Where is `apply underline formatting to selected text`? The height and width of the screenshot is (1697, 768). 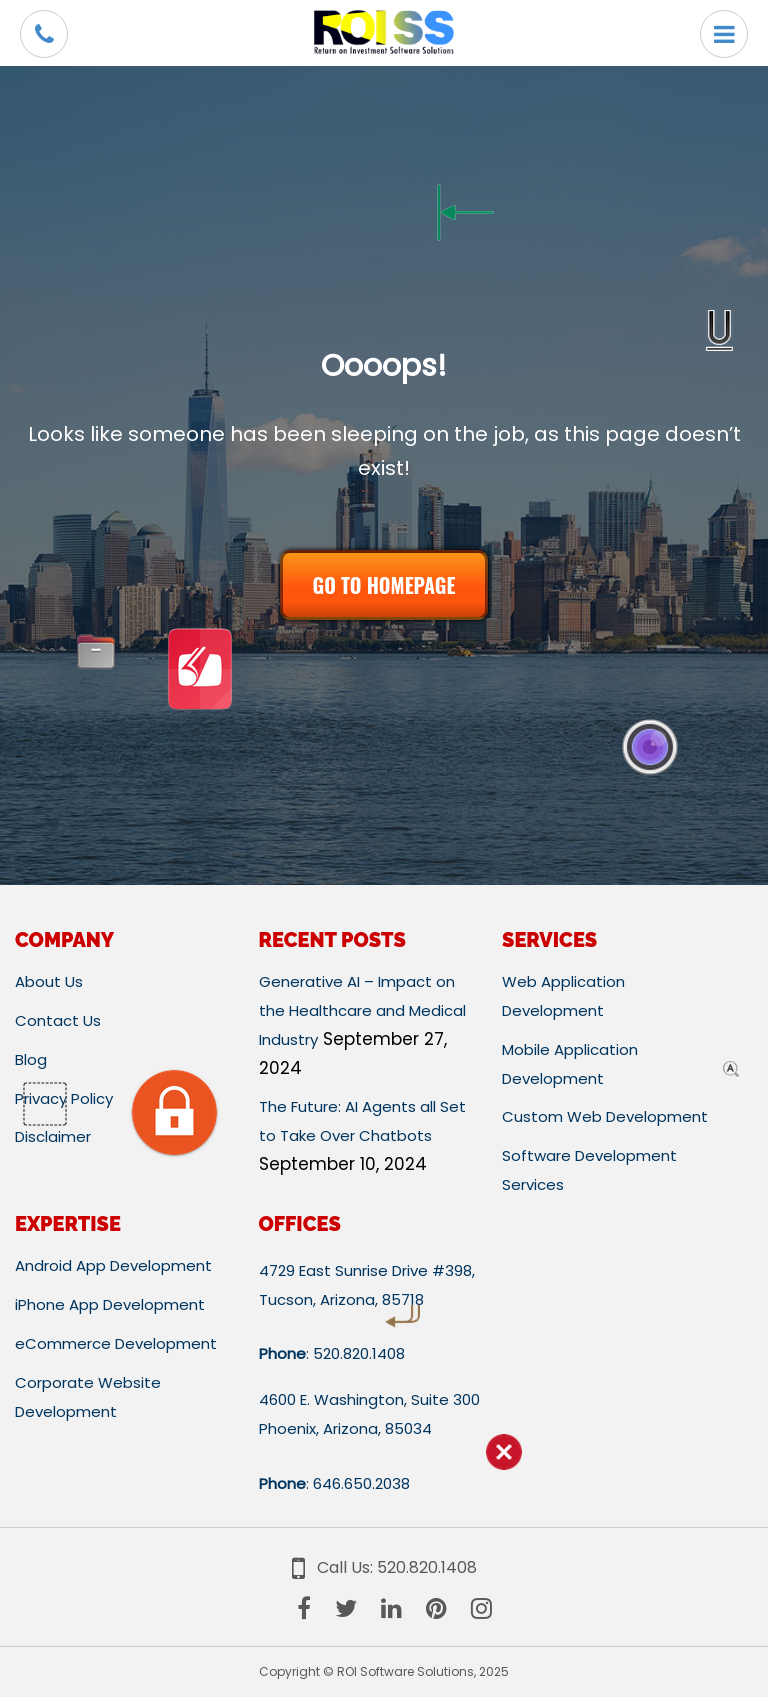 apply underline formatting to selected text is located at coordinates (719, 330).